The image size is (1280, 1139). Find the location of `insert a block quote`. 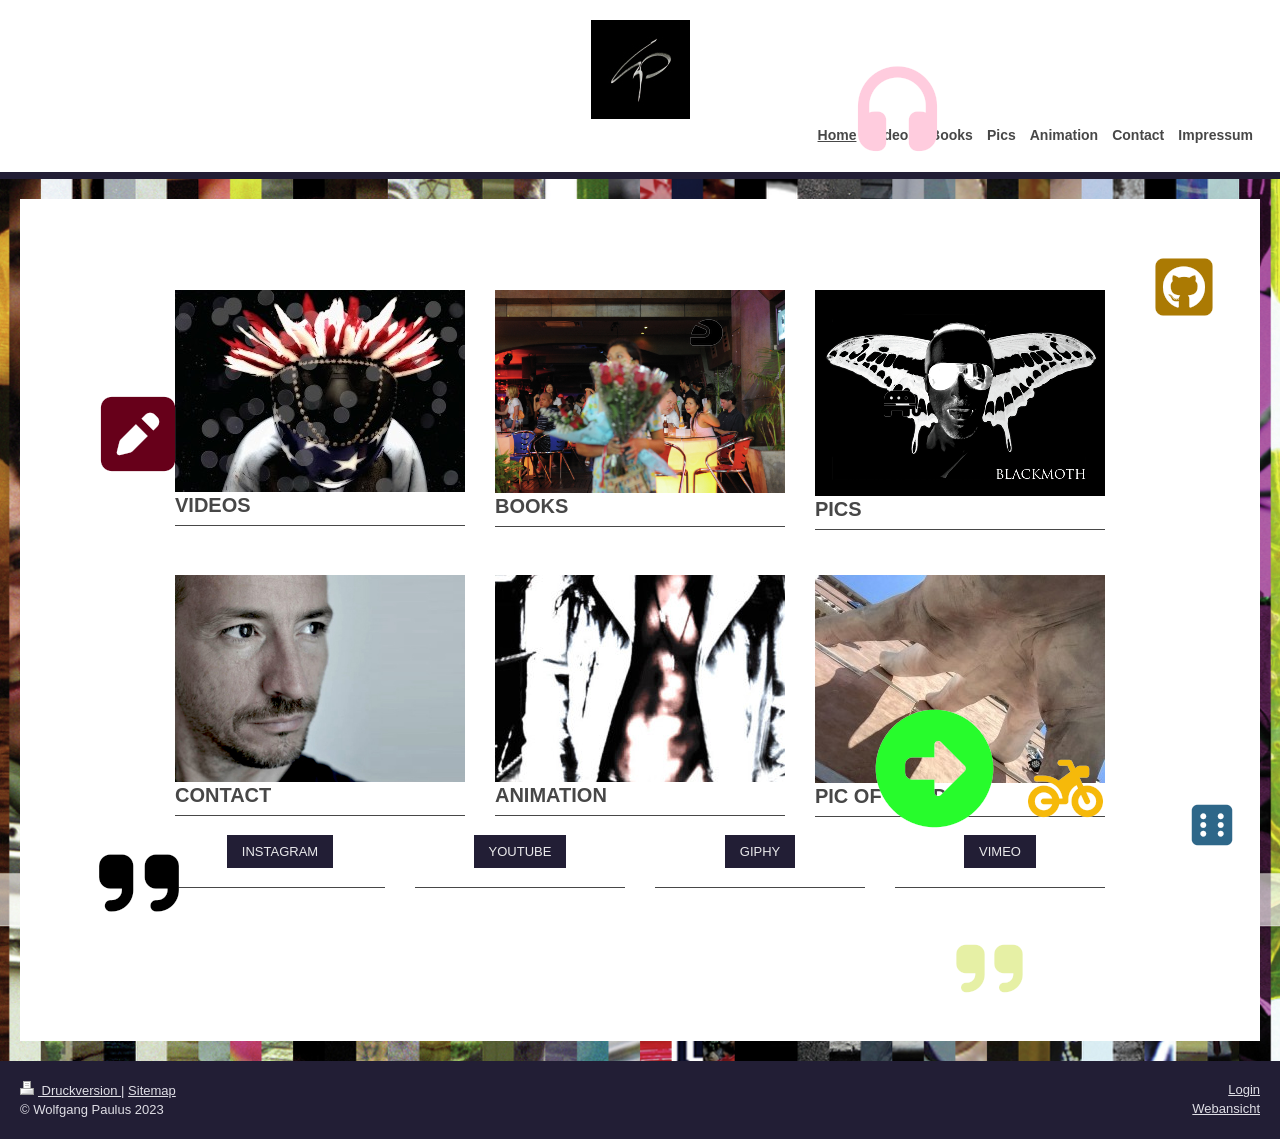

insert a block quote is located at coordinates (139, 883).